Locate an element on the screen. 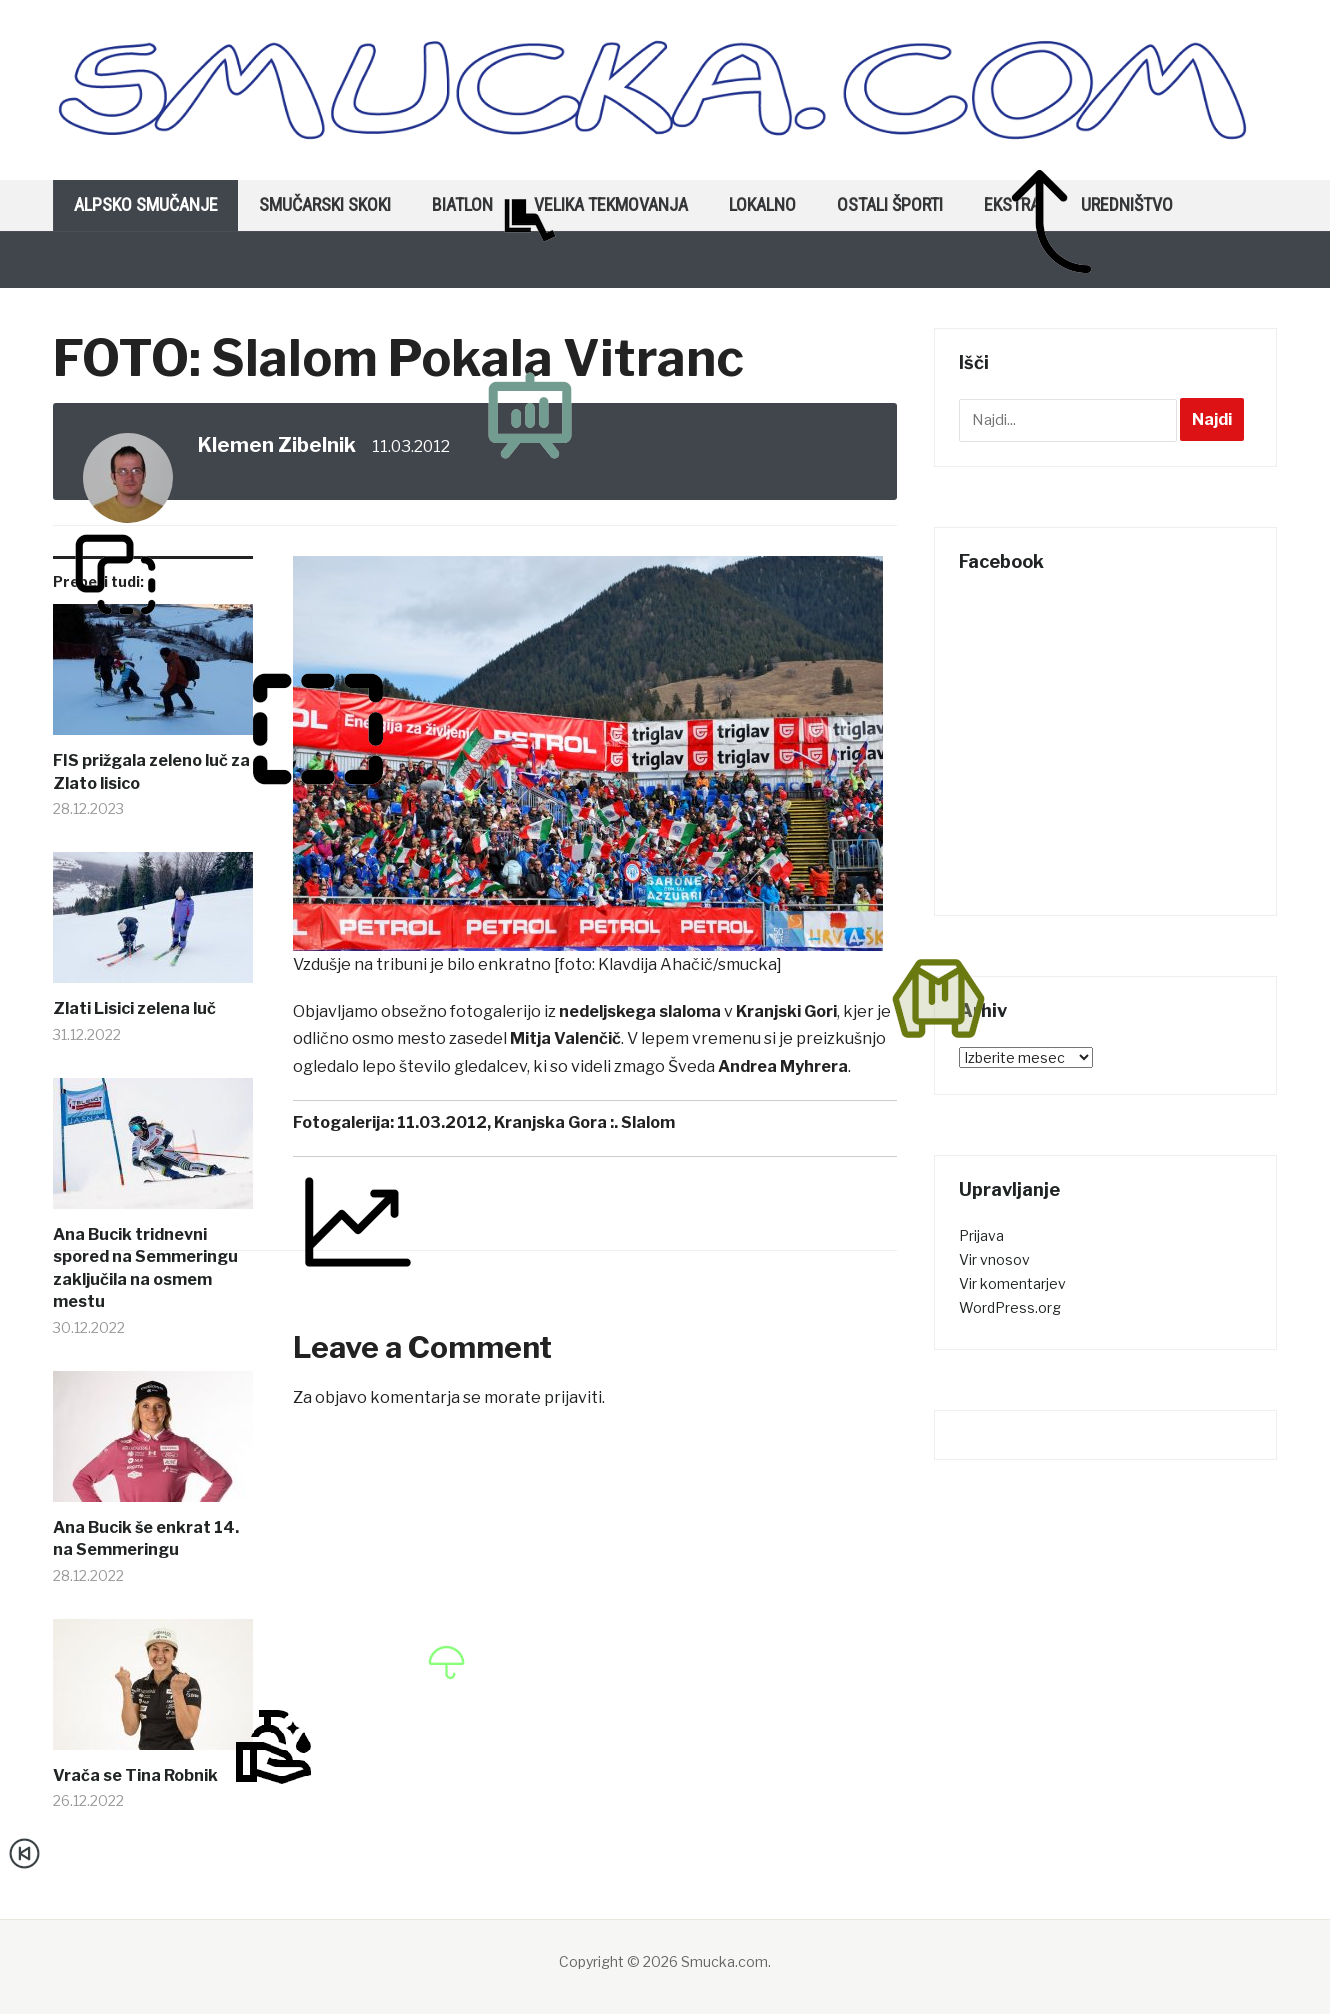 The image size is (1330, 2014). select or define a region is located at coordinates (318, 729).